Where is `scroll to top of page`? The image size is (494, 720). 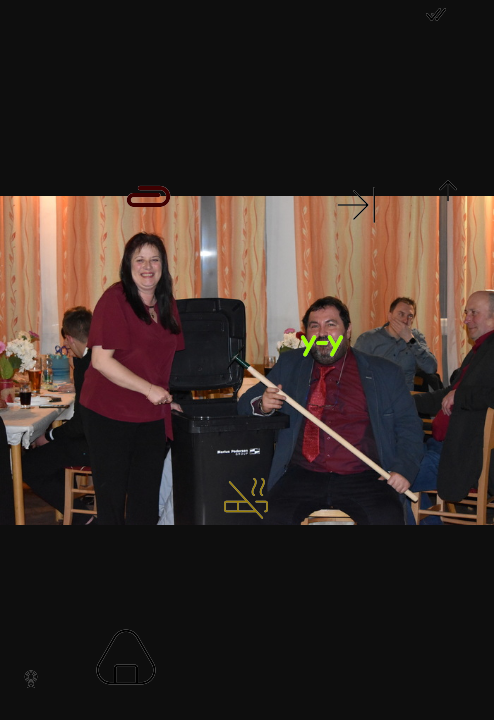
scroll to top of page is located at coordinates (448, 191).